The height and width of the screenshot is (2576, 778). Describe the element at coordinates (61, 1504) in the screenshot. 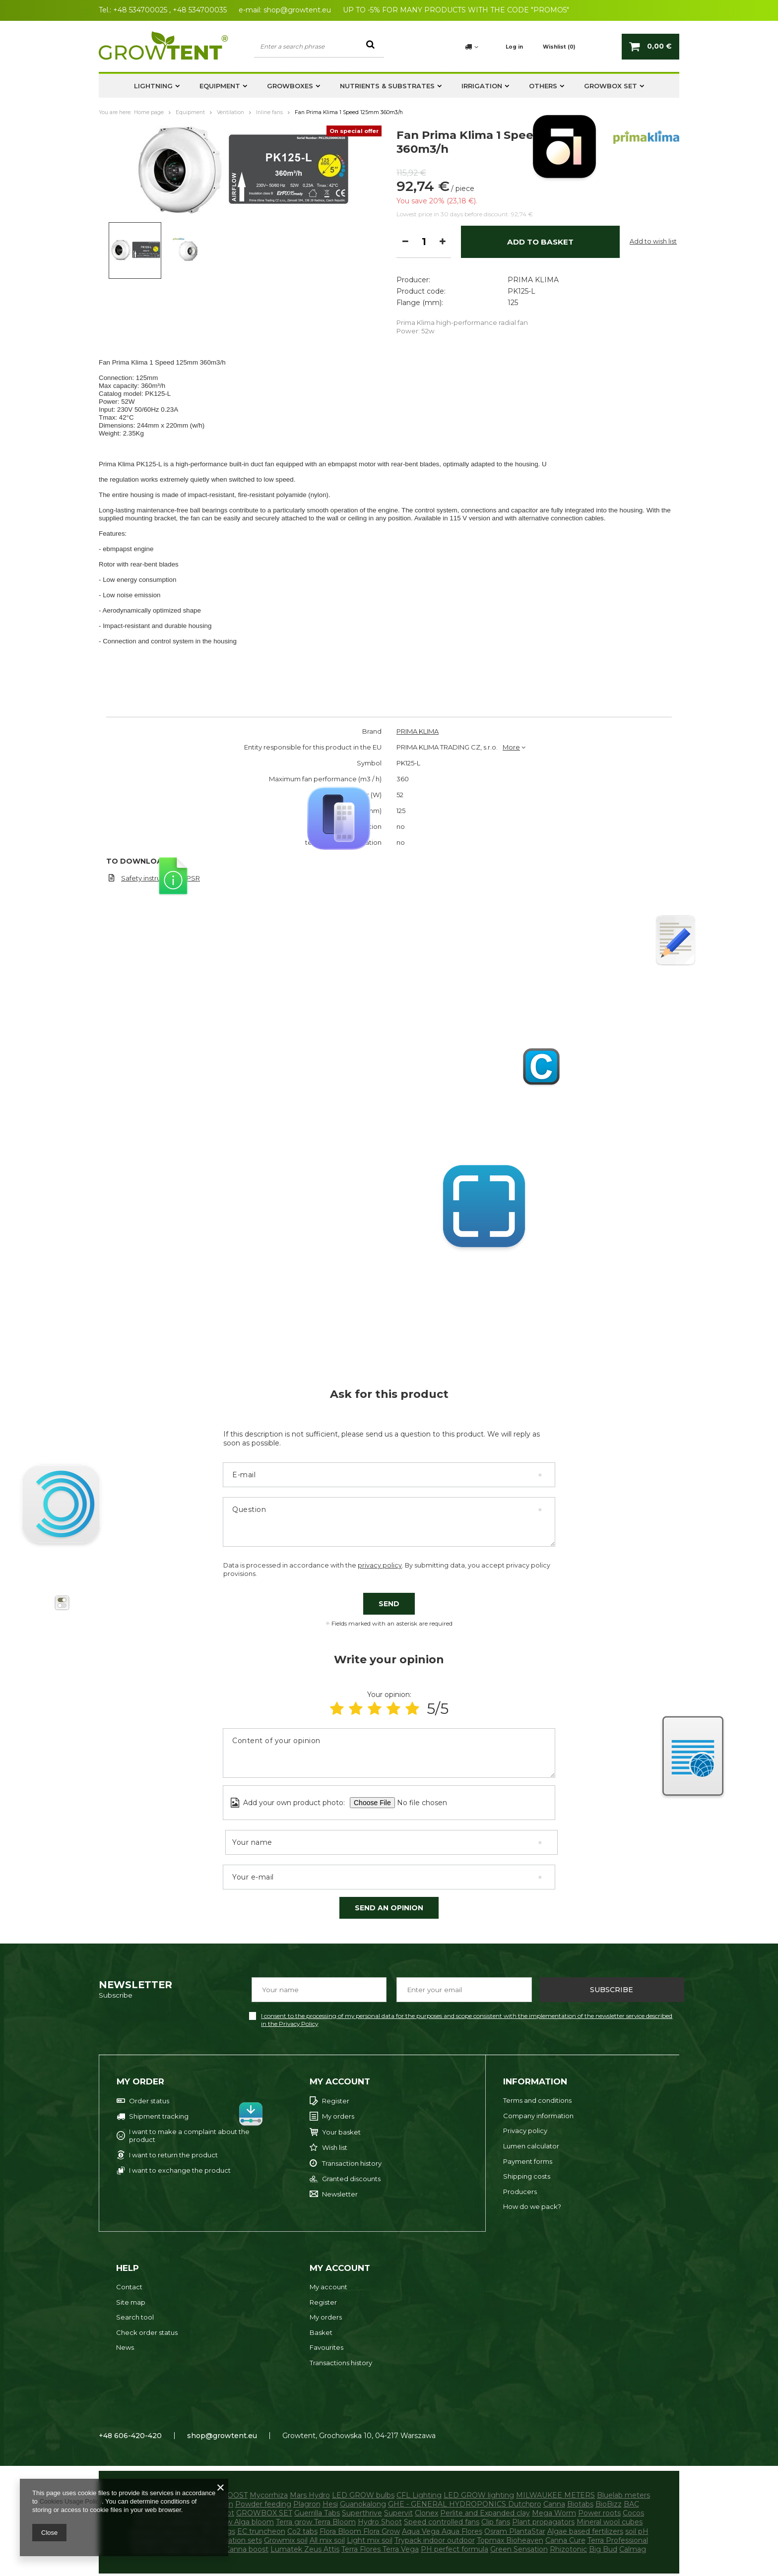

I see `open alvr virtual reality streaming app` at that location.